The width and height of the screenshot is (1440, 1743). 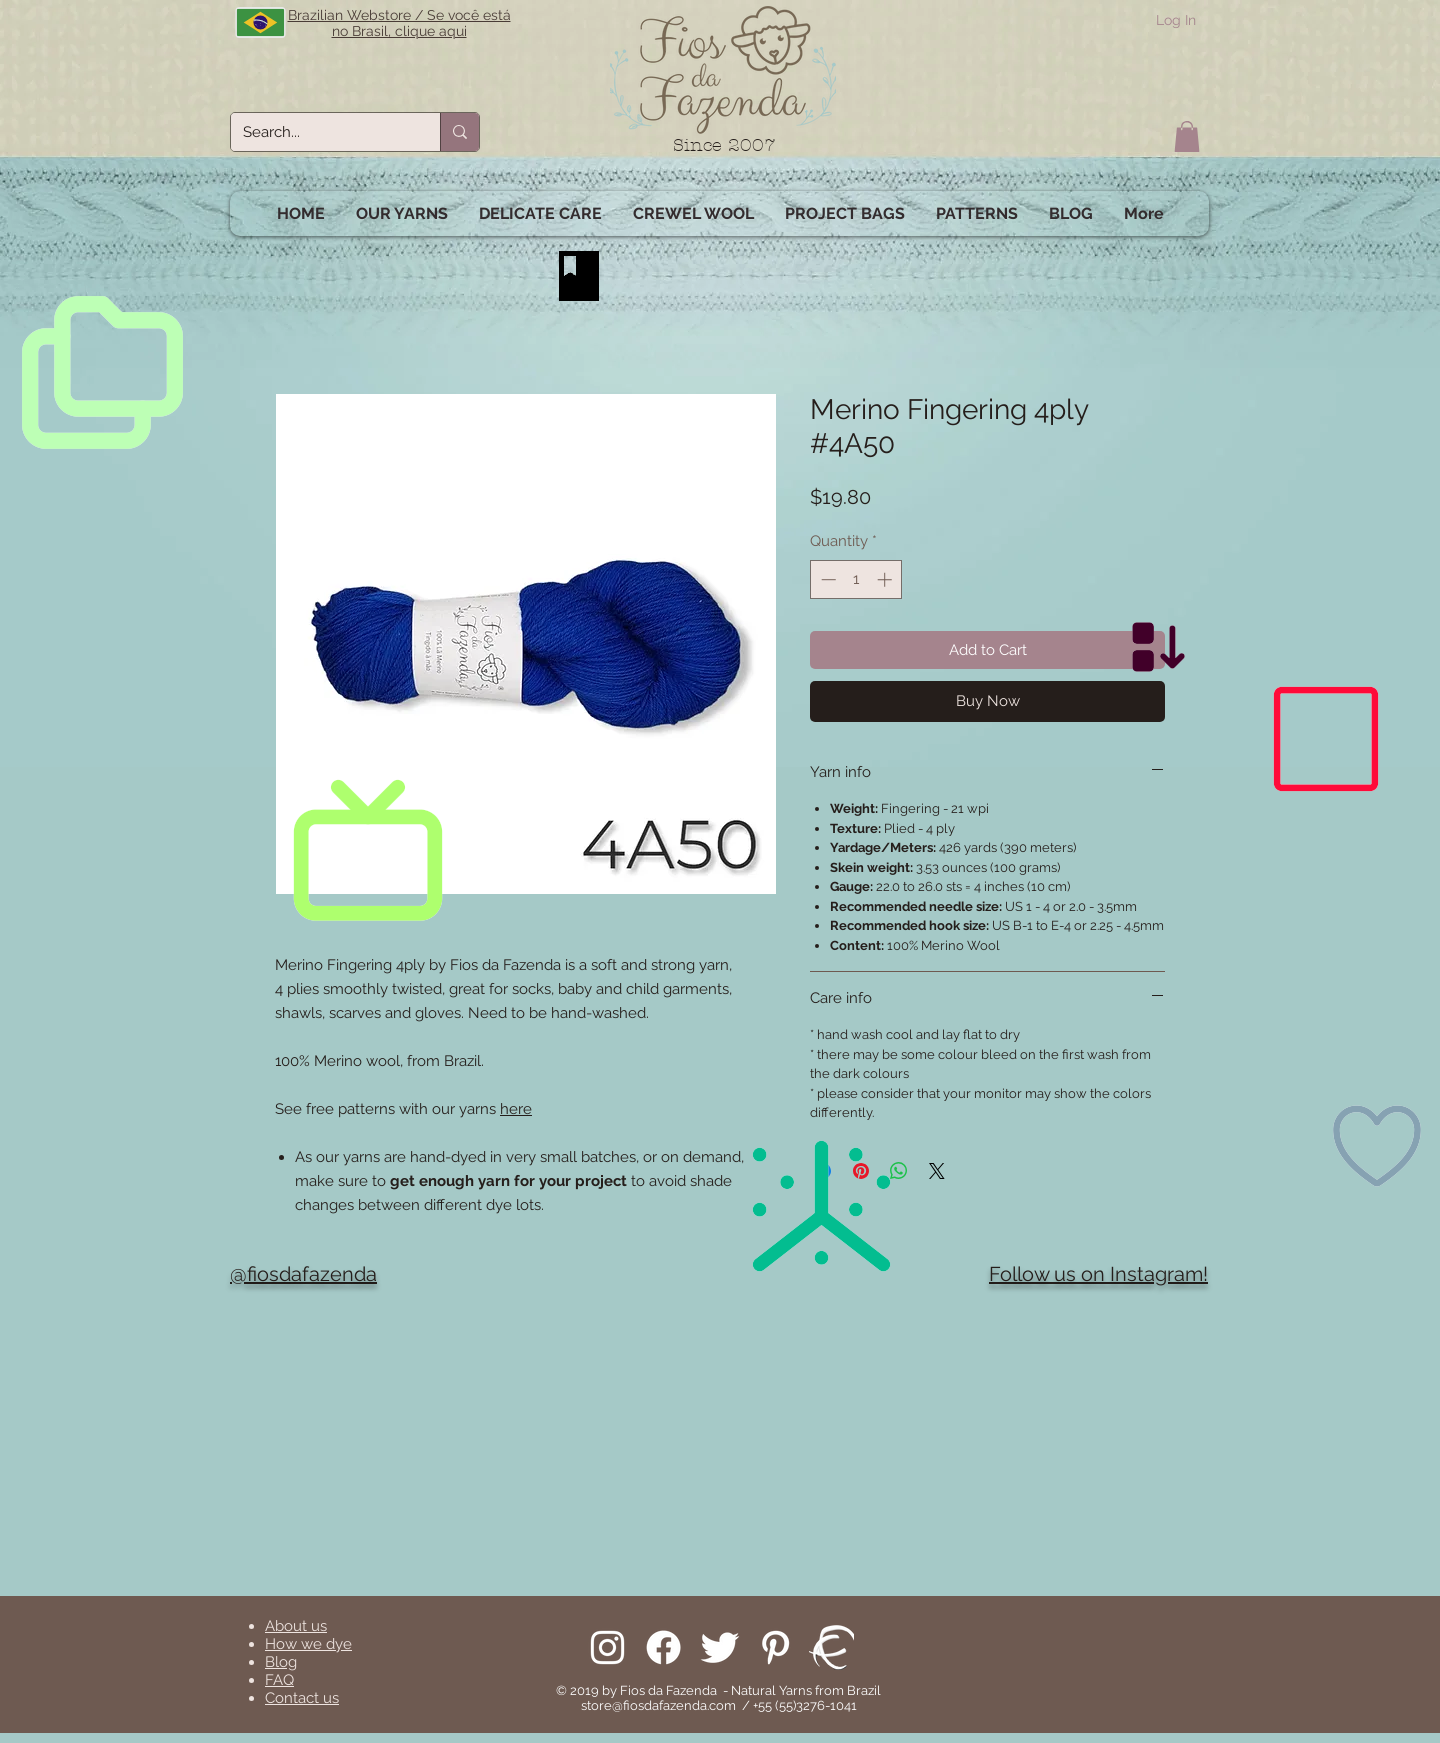 What do you see at coordinates (368, 854) in the screenshot?
I see `access tv or video streaming options` at bounding box center [368, 854].